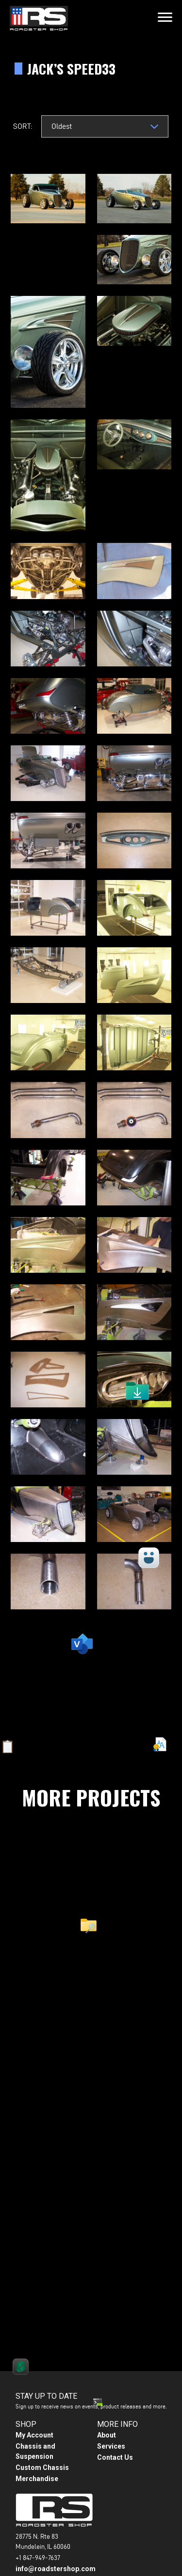 This screenshot has width=182, height=2576. What do you see at coordinates (161, 1744) in the screenshot?
I see `a certified or premium font file` at bounding box center [161, 1744].